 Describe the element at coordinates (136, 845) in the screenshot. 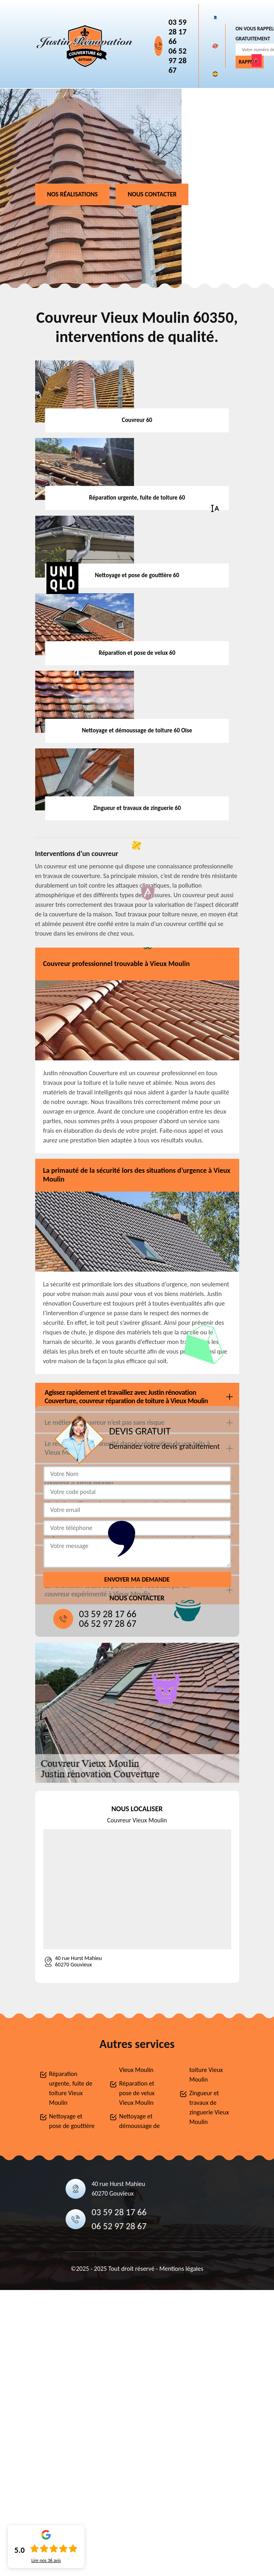

I see `aurelia javascript framework logo` at that location.